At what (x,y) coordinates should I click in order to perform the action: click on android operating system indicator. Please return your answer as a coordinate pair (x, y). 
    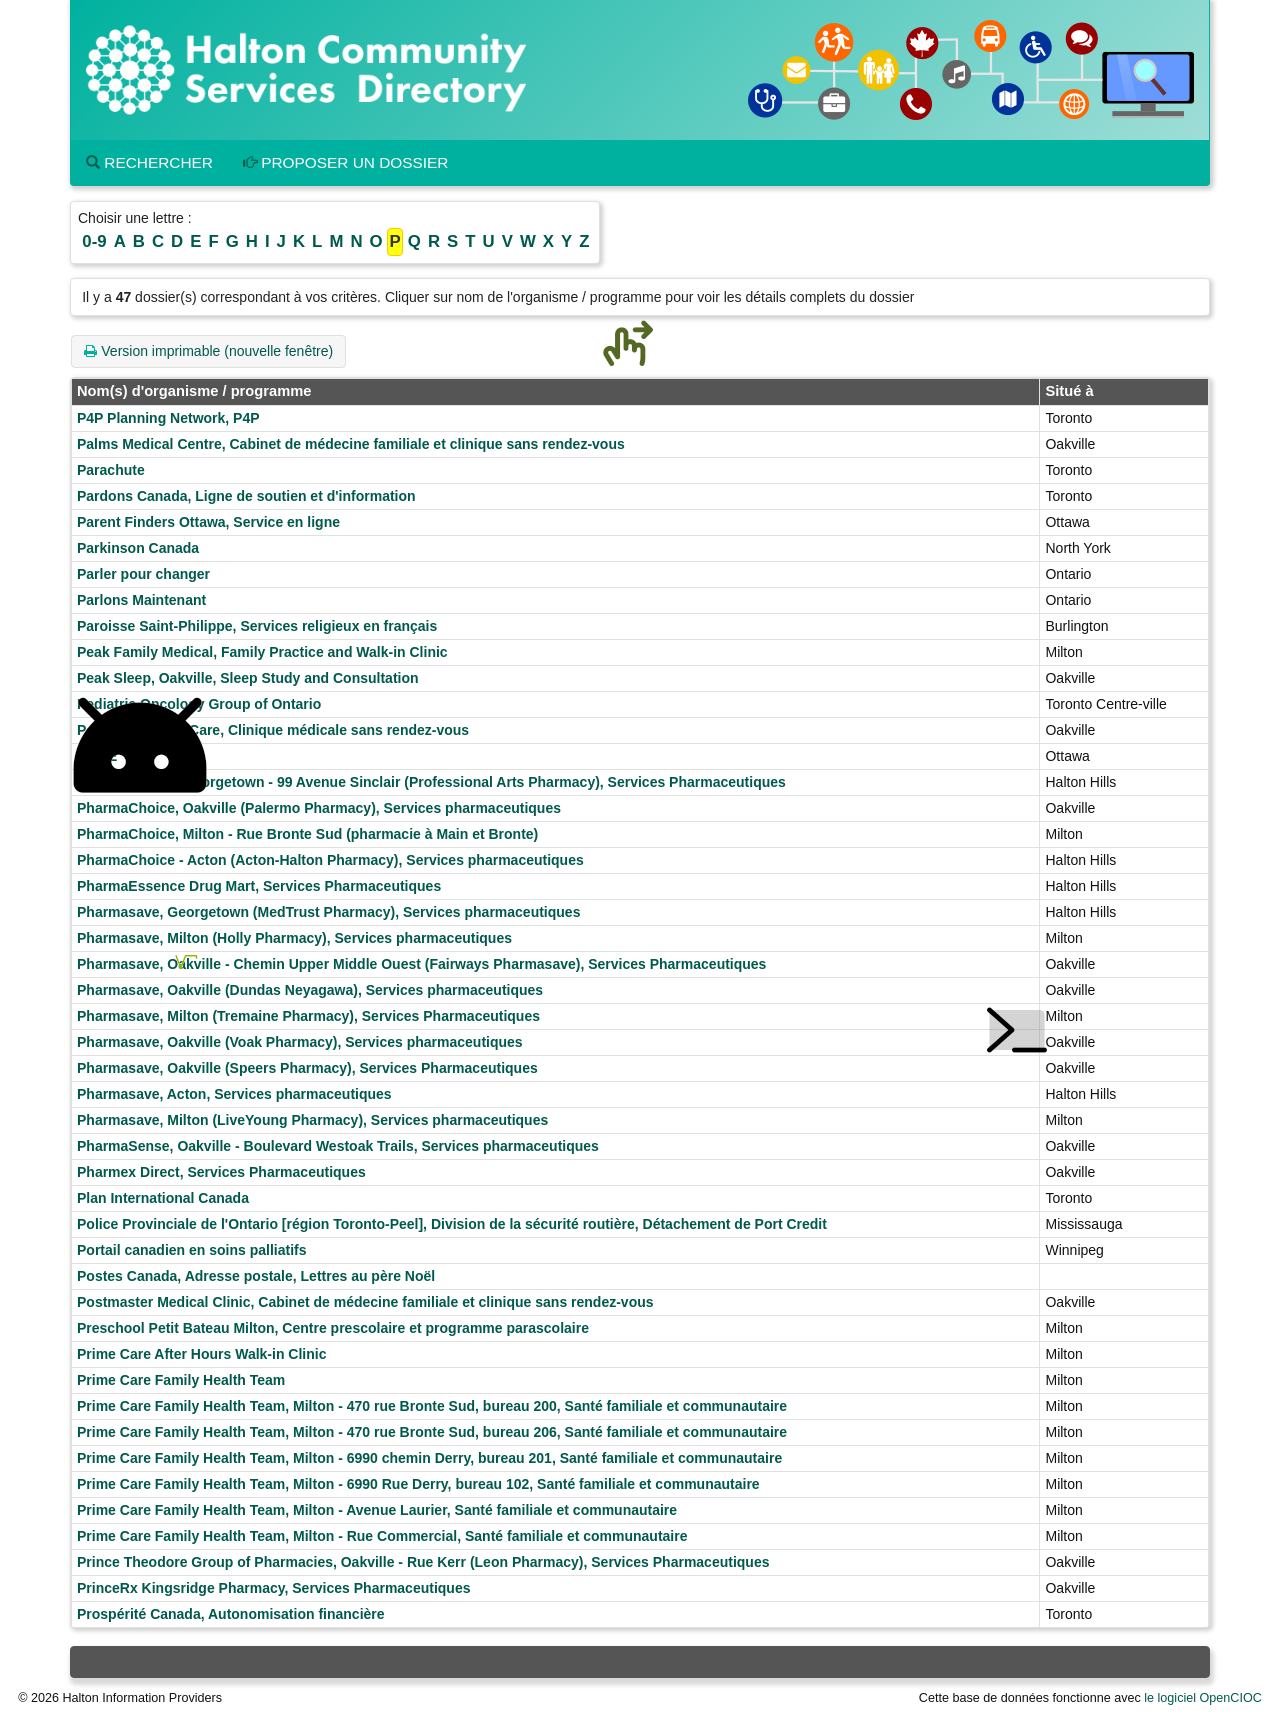
    Looking at the image, I should click on (140, 750).